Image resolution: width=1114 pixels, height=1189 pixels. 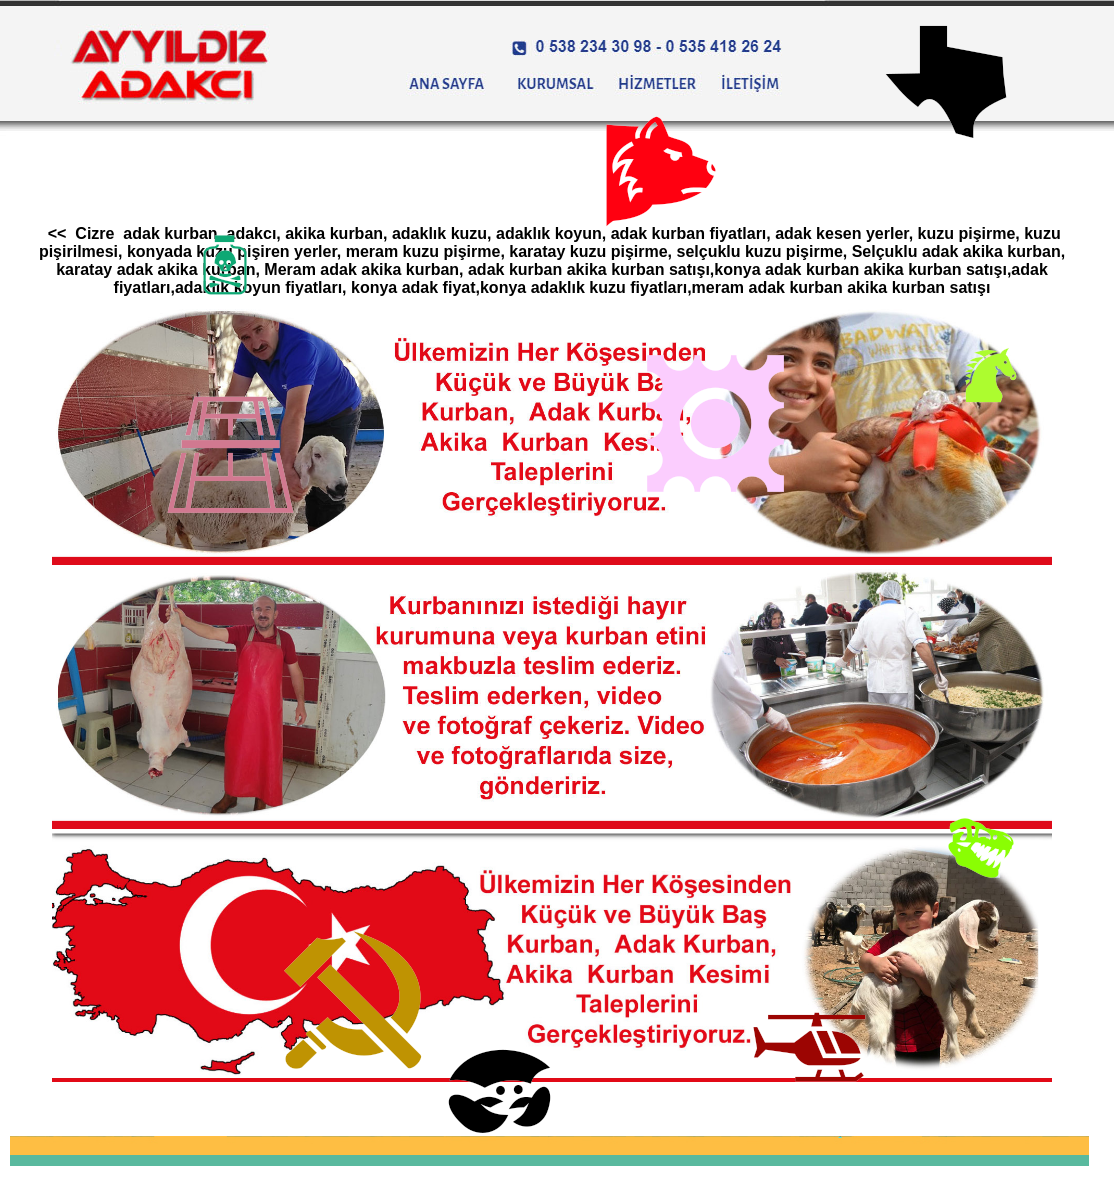 What do you see at coordinates (230, 450) in the screenshot?
I see `view tennis court availability` at bounding box center [230, 450].